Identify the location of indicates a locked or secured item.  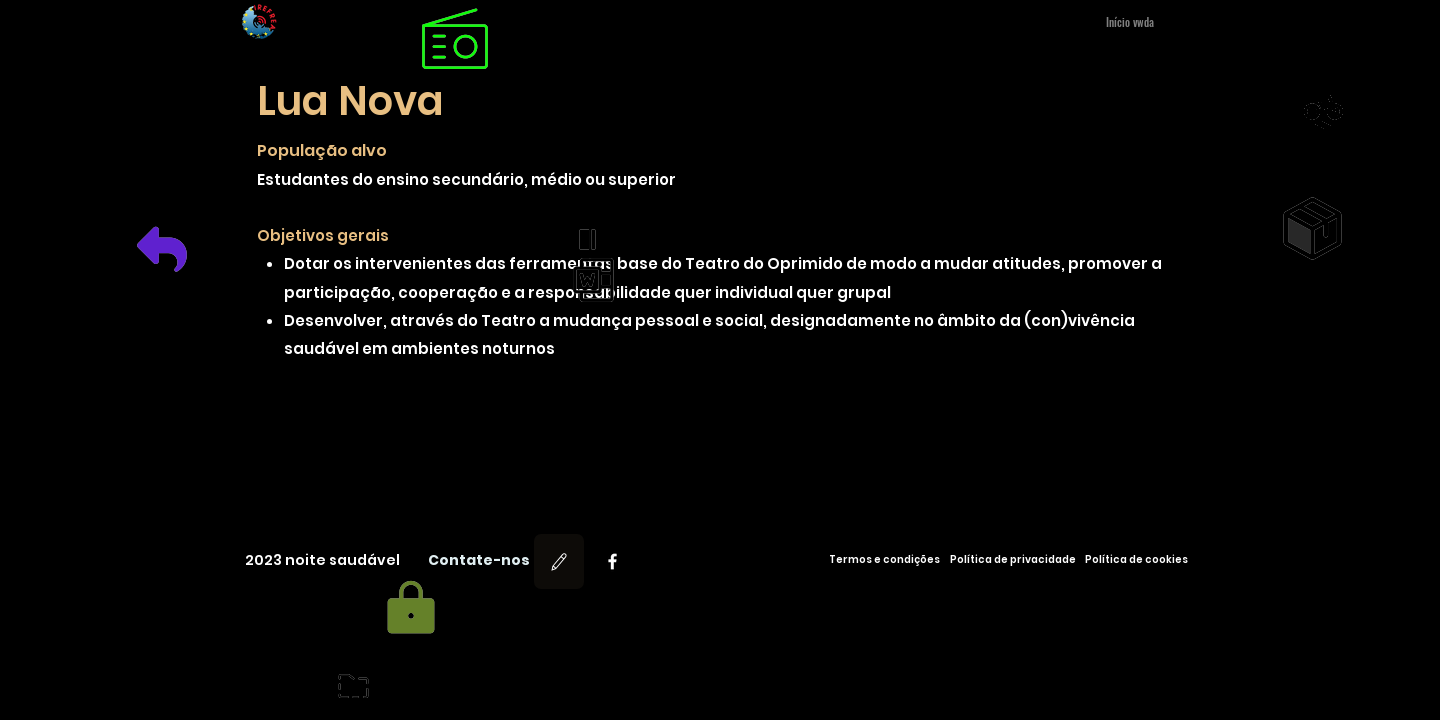
(411, 610).